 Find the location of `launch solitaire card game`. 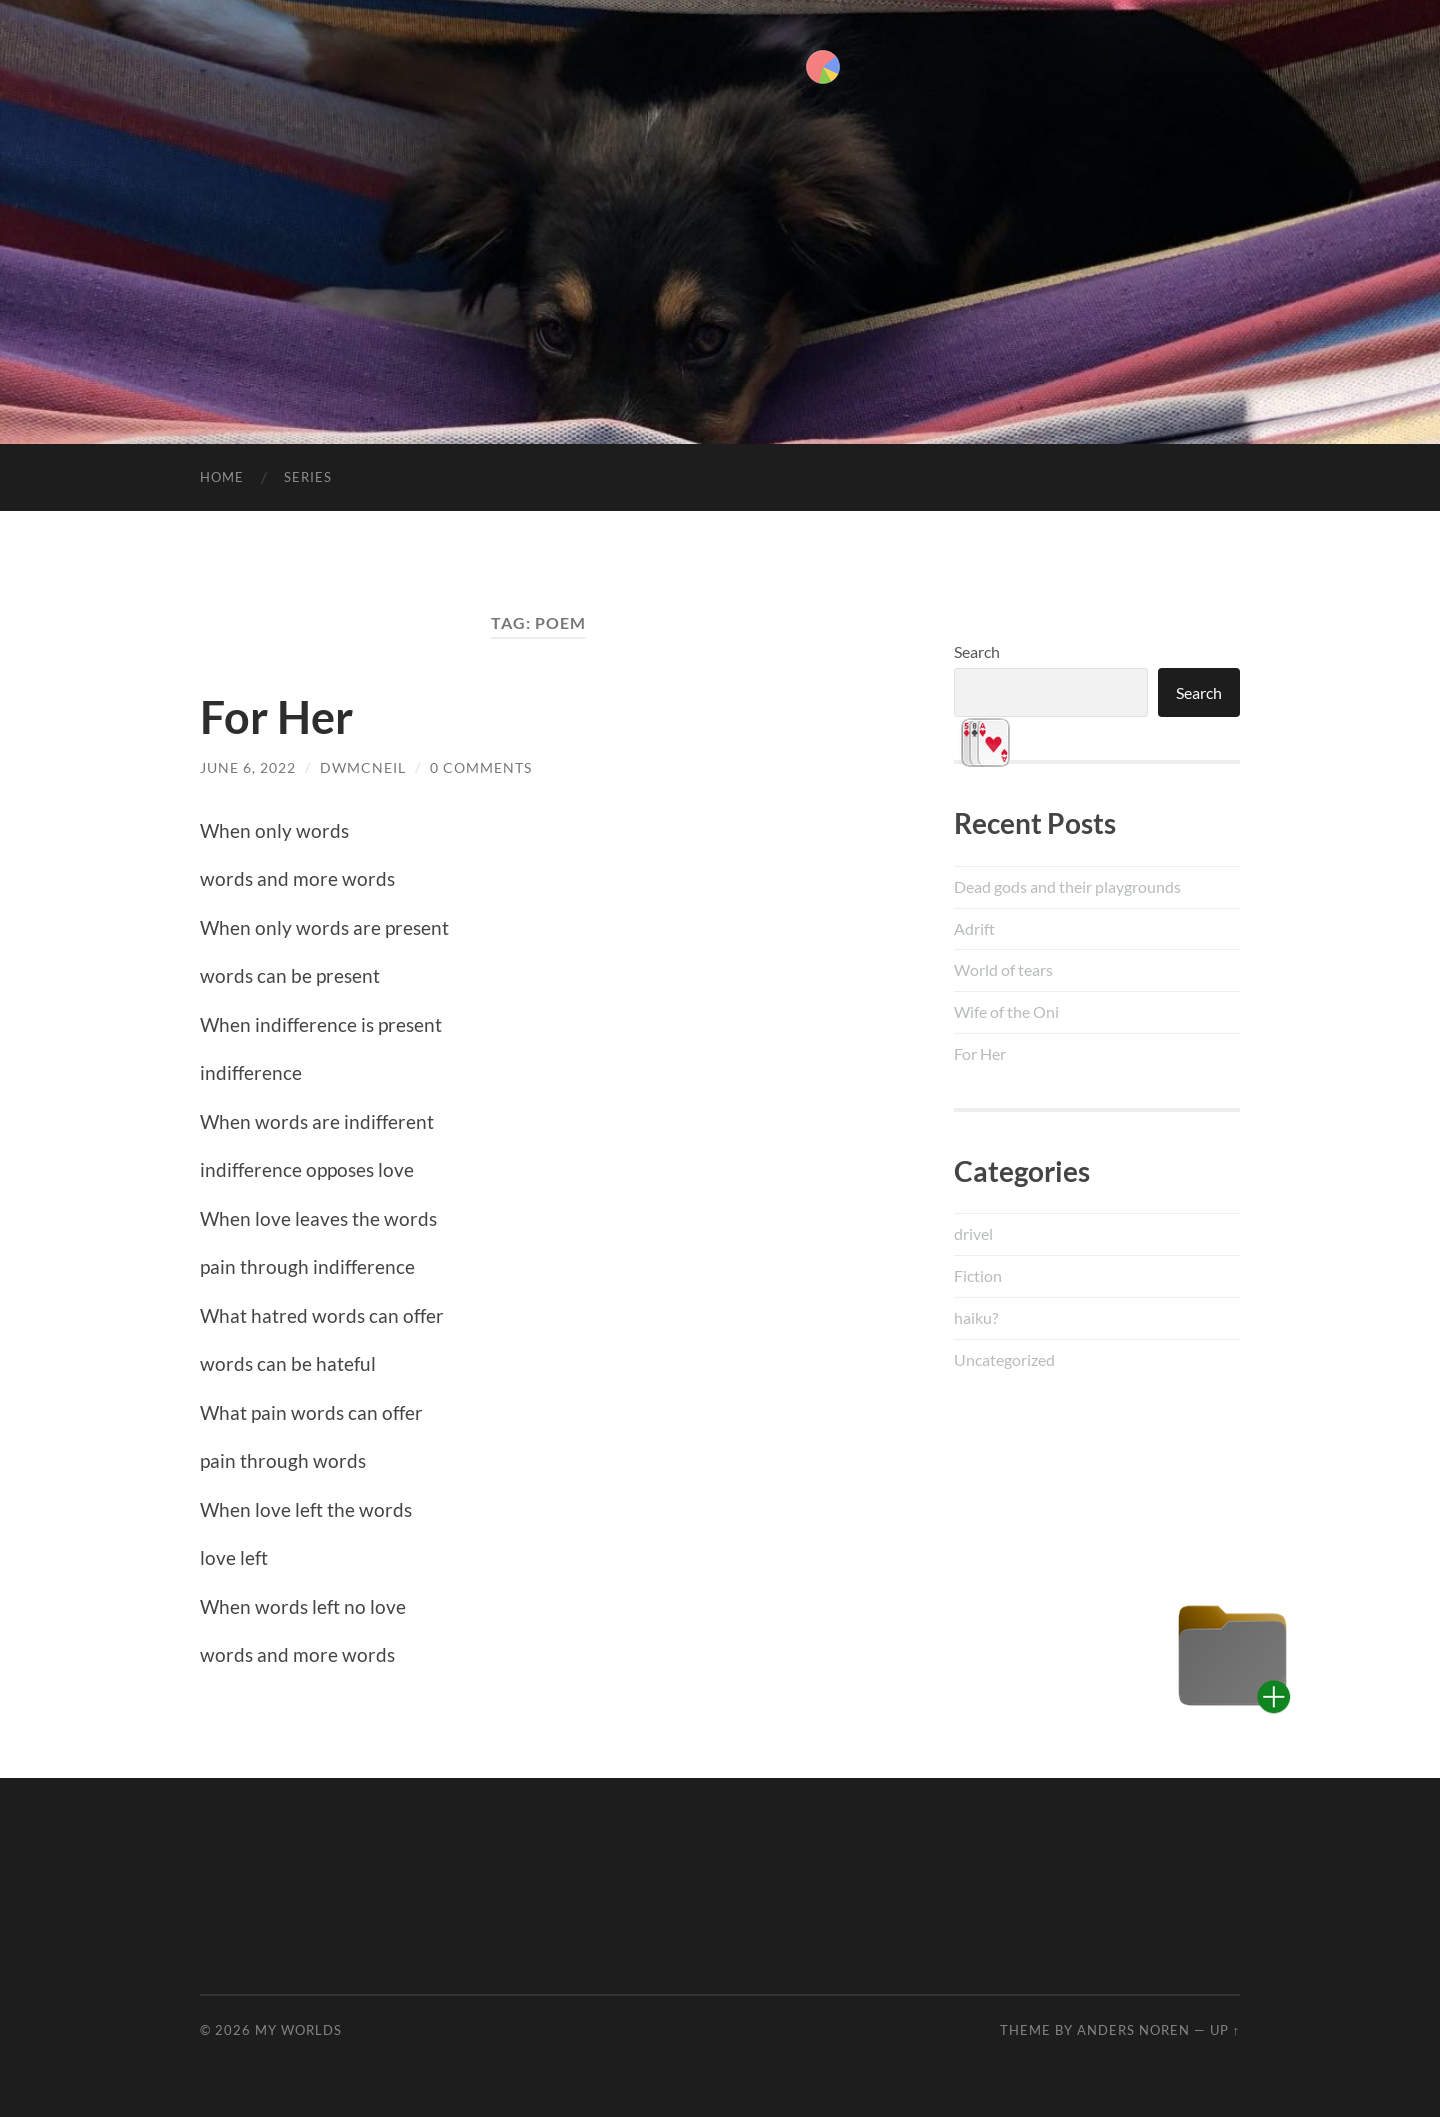

launch solitaire card game is located at coordinates (985, 742).